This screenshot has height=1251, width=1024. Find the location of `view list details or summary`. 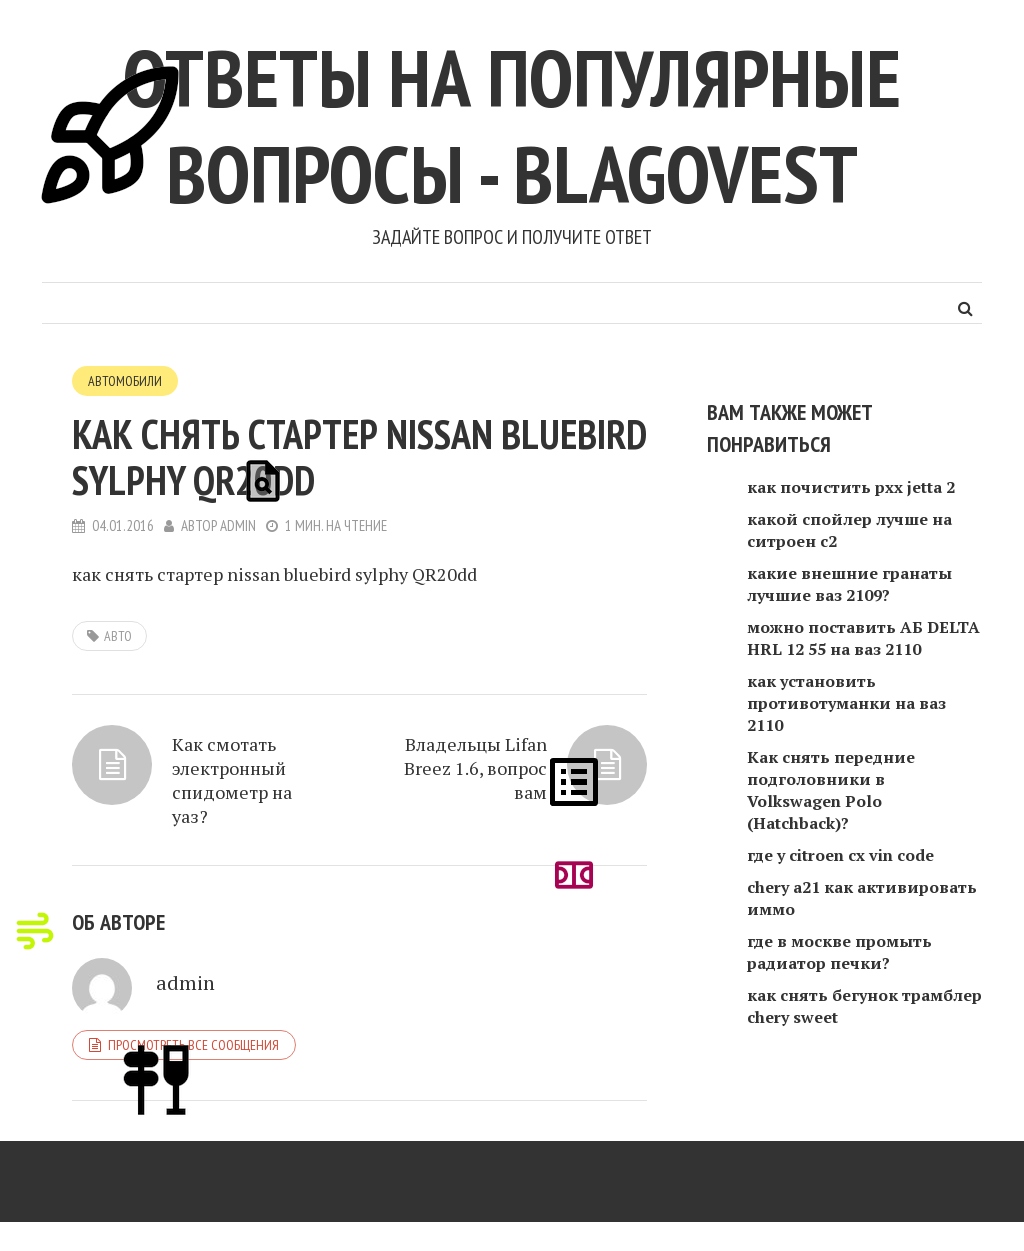

view list details or summary is located at coordinates (574, 782).